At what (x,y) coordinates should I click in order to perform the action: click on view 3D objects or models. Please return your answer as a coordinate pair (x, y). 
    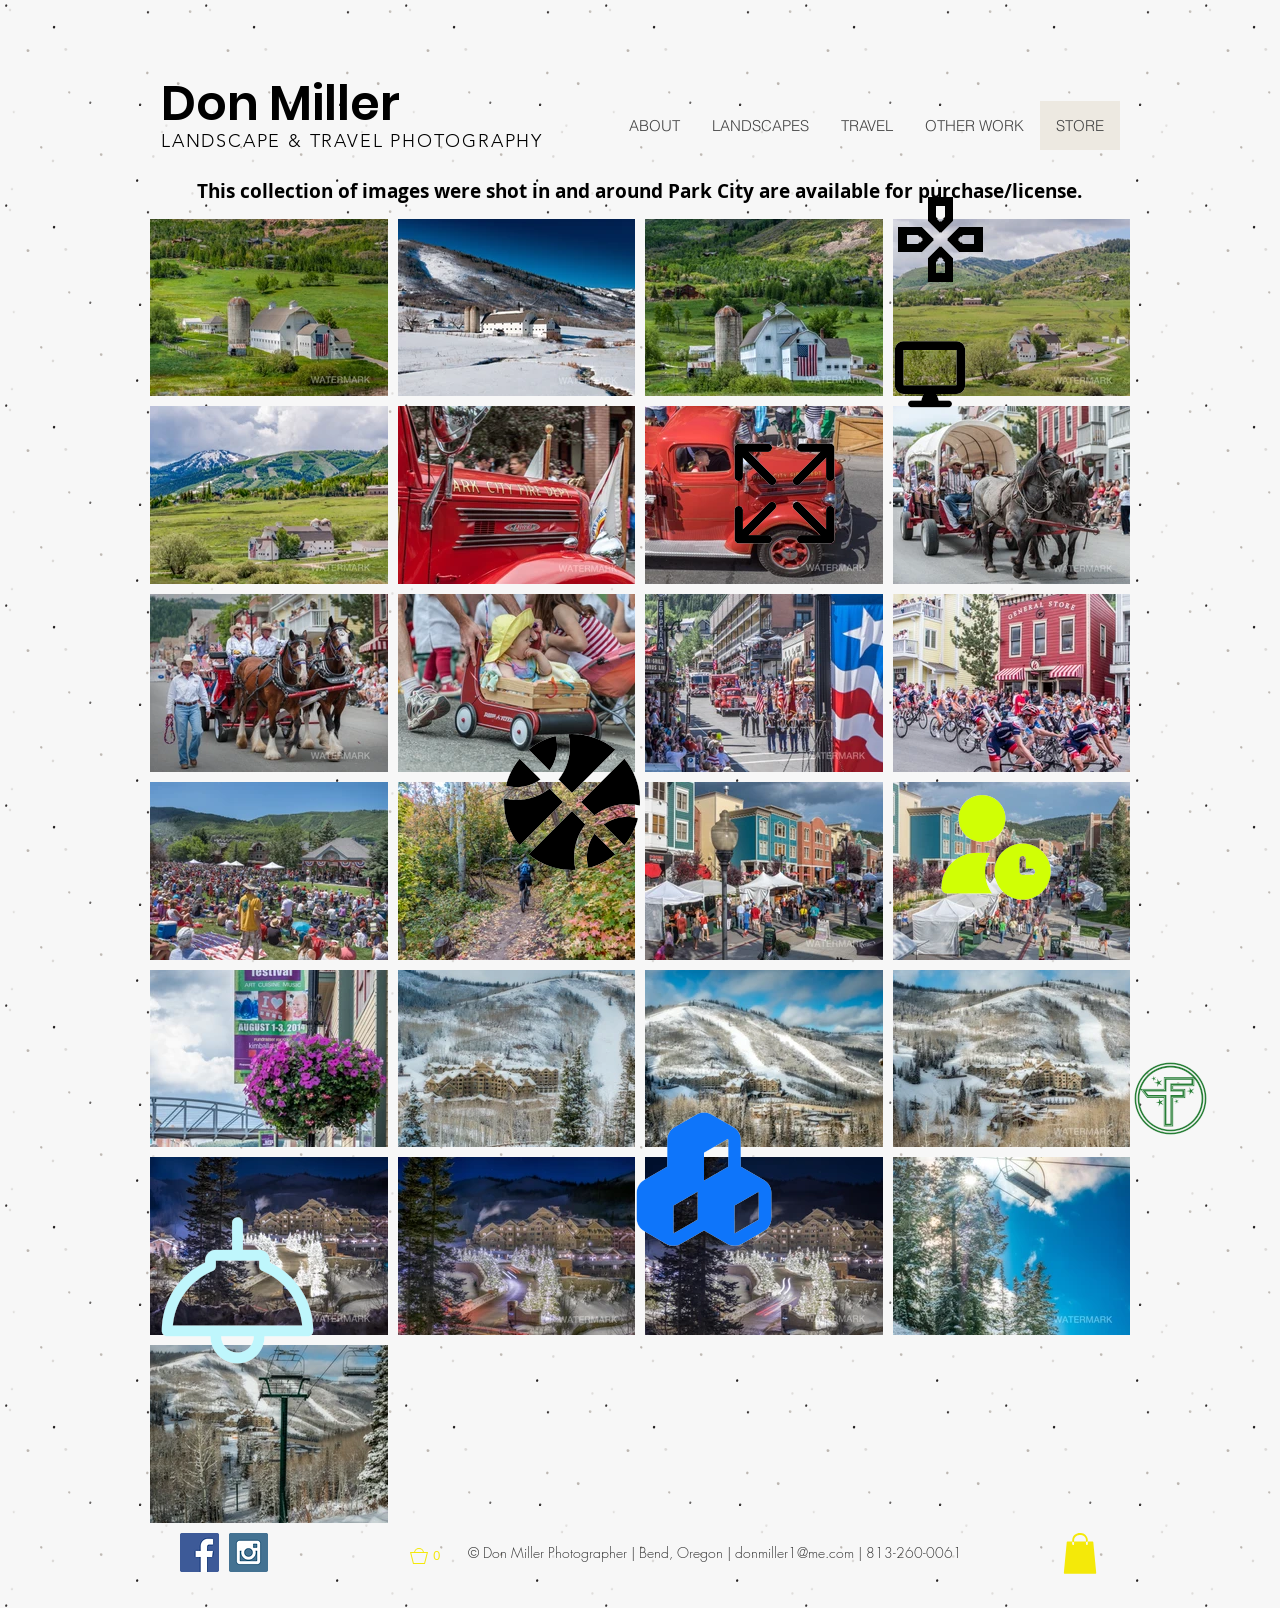
    Looking at the image, I should click on (704, 1182).